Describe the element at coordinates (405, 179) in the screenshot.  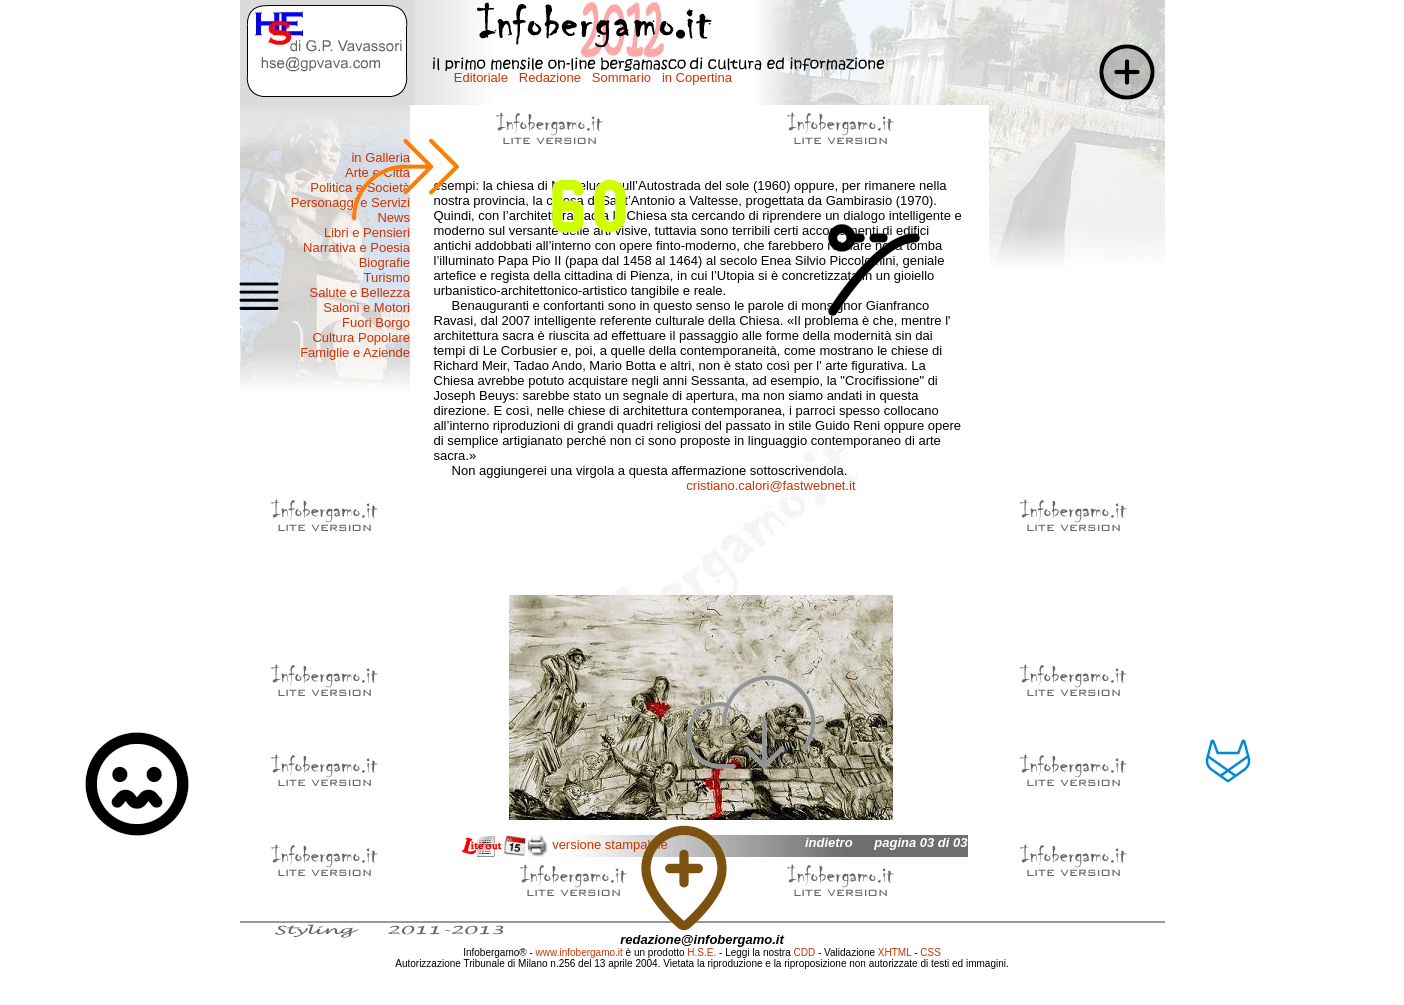
I see `forward or share content multiple times` at that location.